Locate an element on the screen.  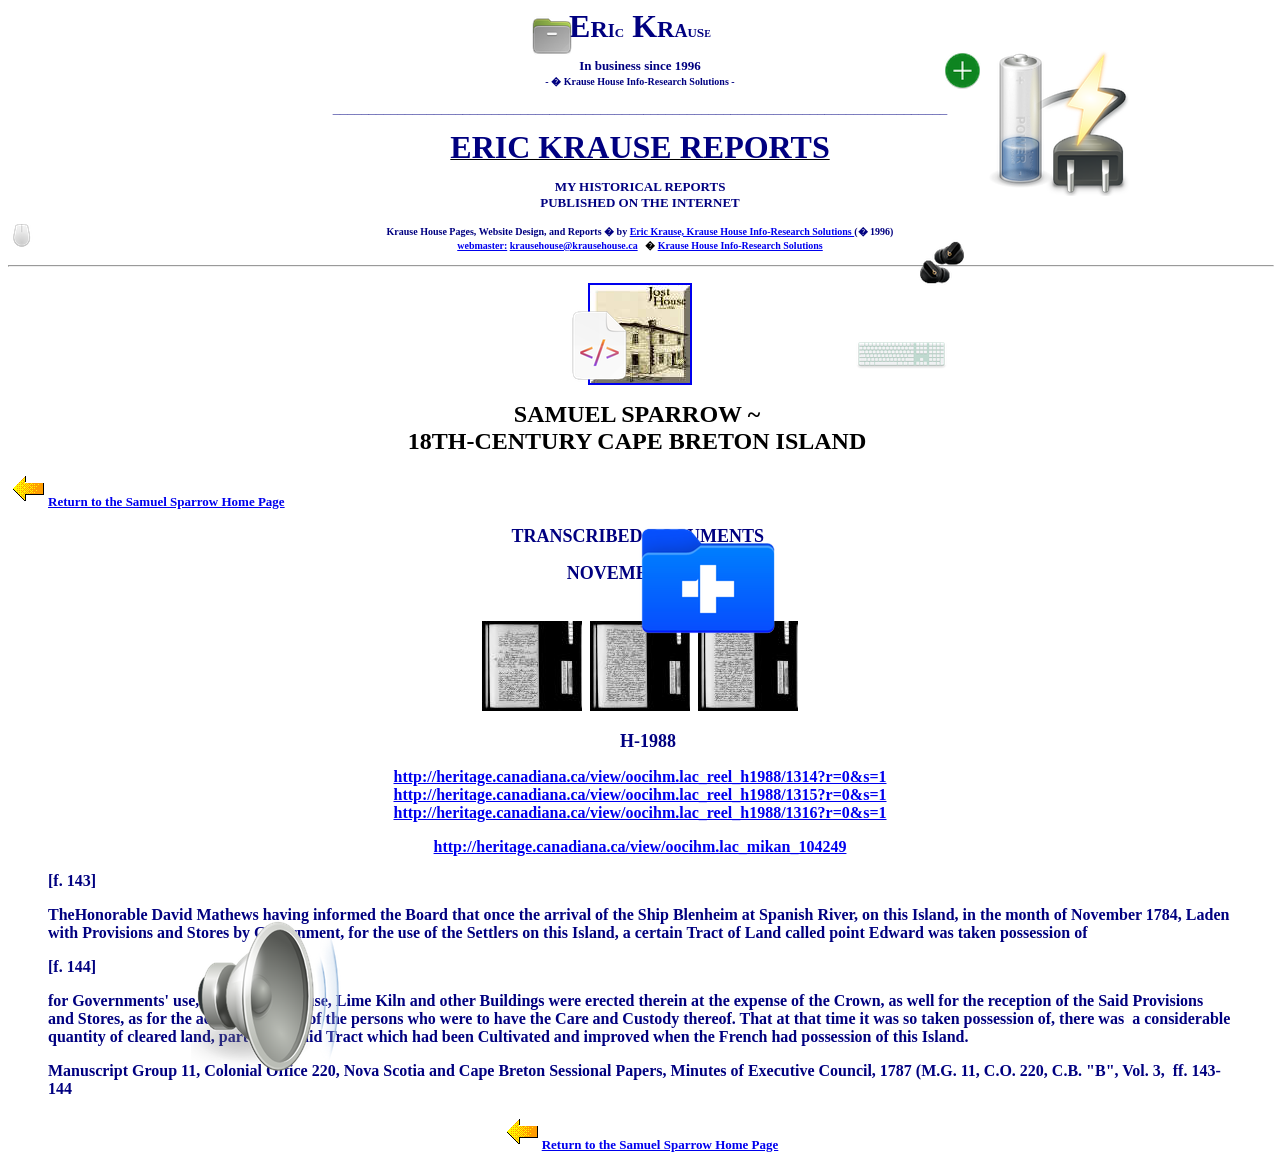
connect beats wireless earbuds is located at coordinates (942, 263).